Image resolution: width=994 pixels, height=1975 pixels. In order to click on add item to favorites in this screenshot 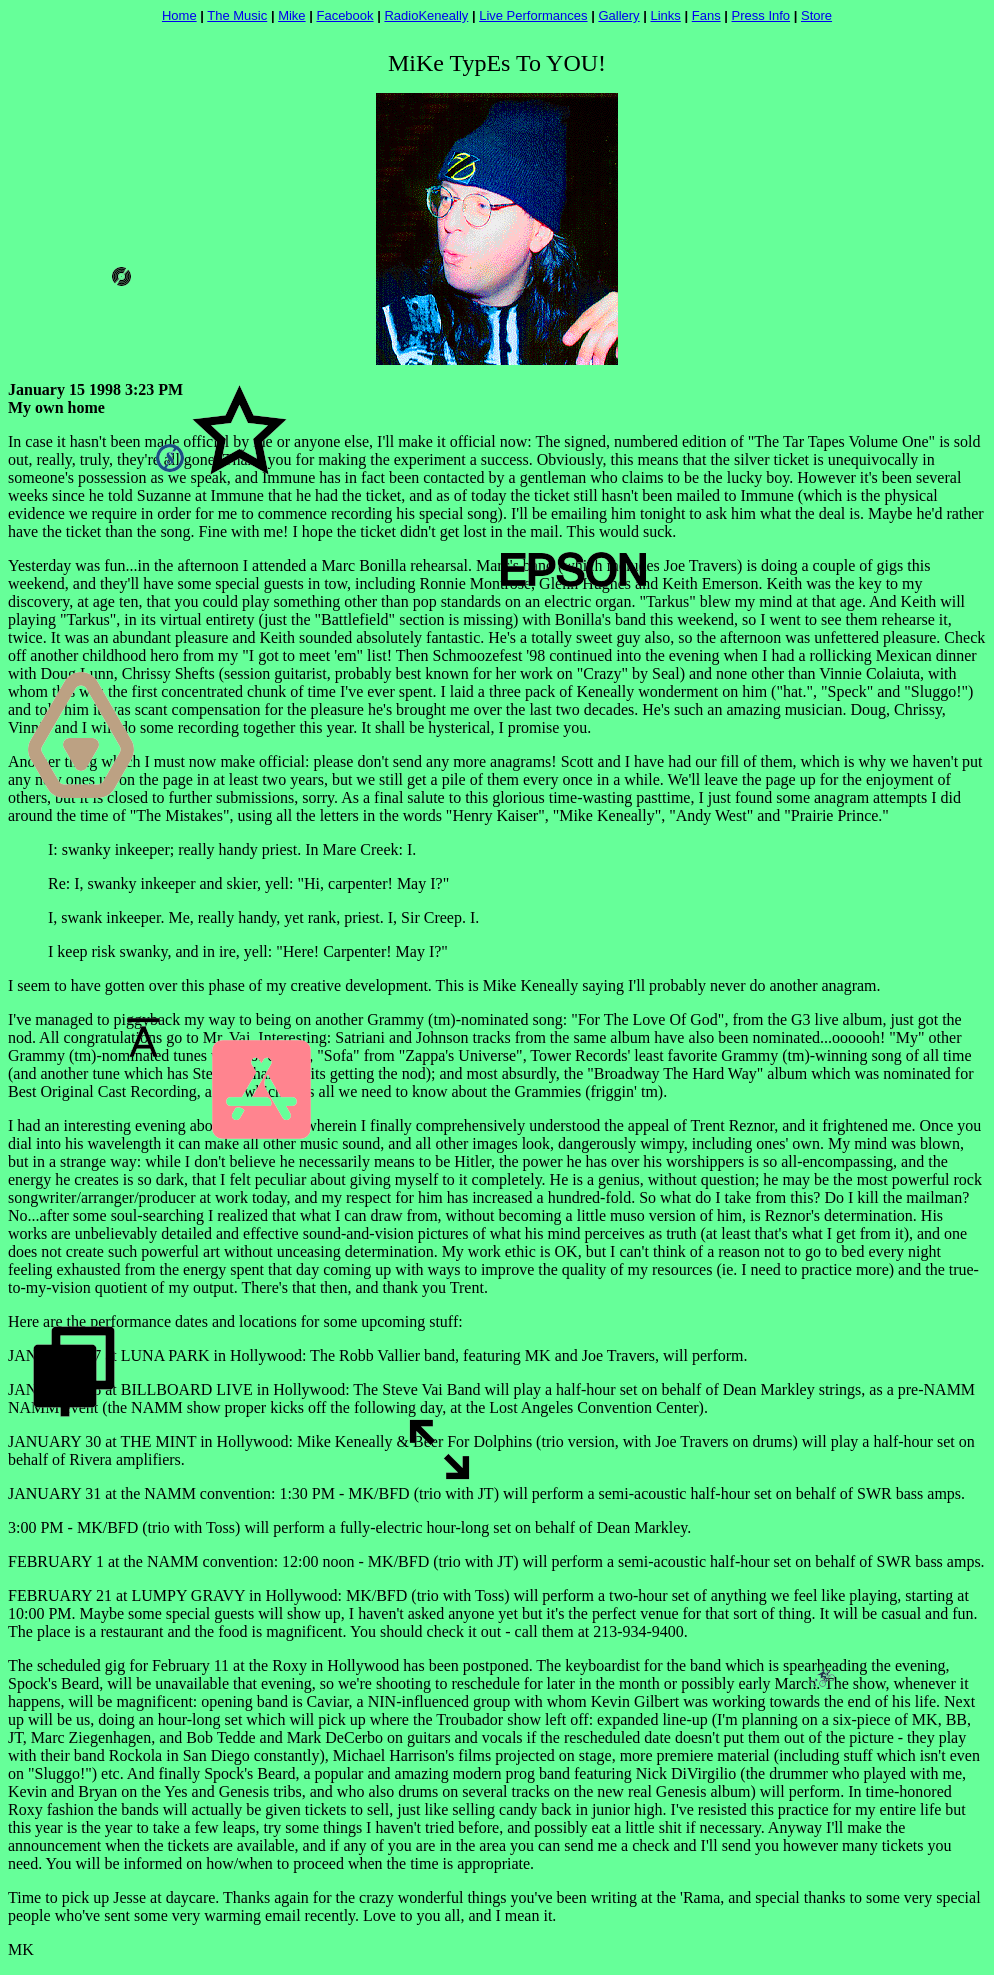, I will do `click(239, 432)`.